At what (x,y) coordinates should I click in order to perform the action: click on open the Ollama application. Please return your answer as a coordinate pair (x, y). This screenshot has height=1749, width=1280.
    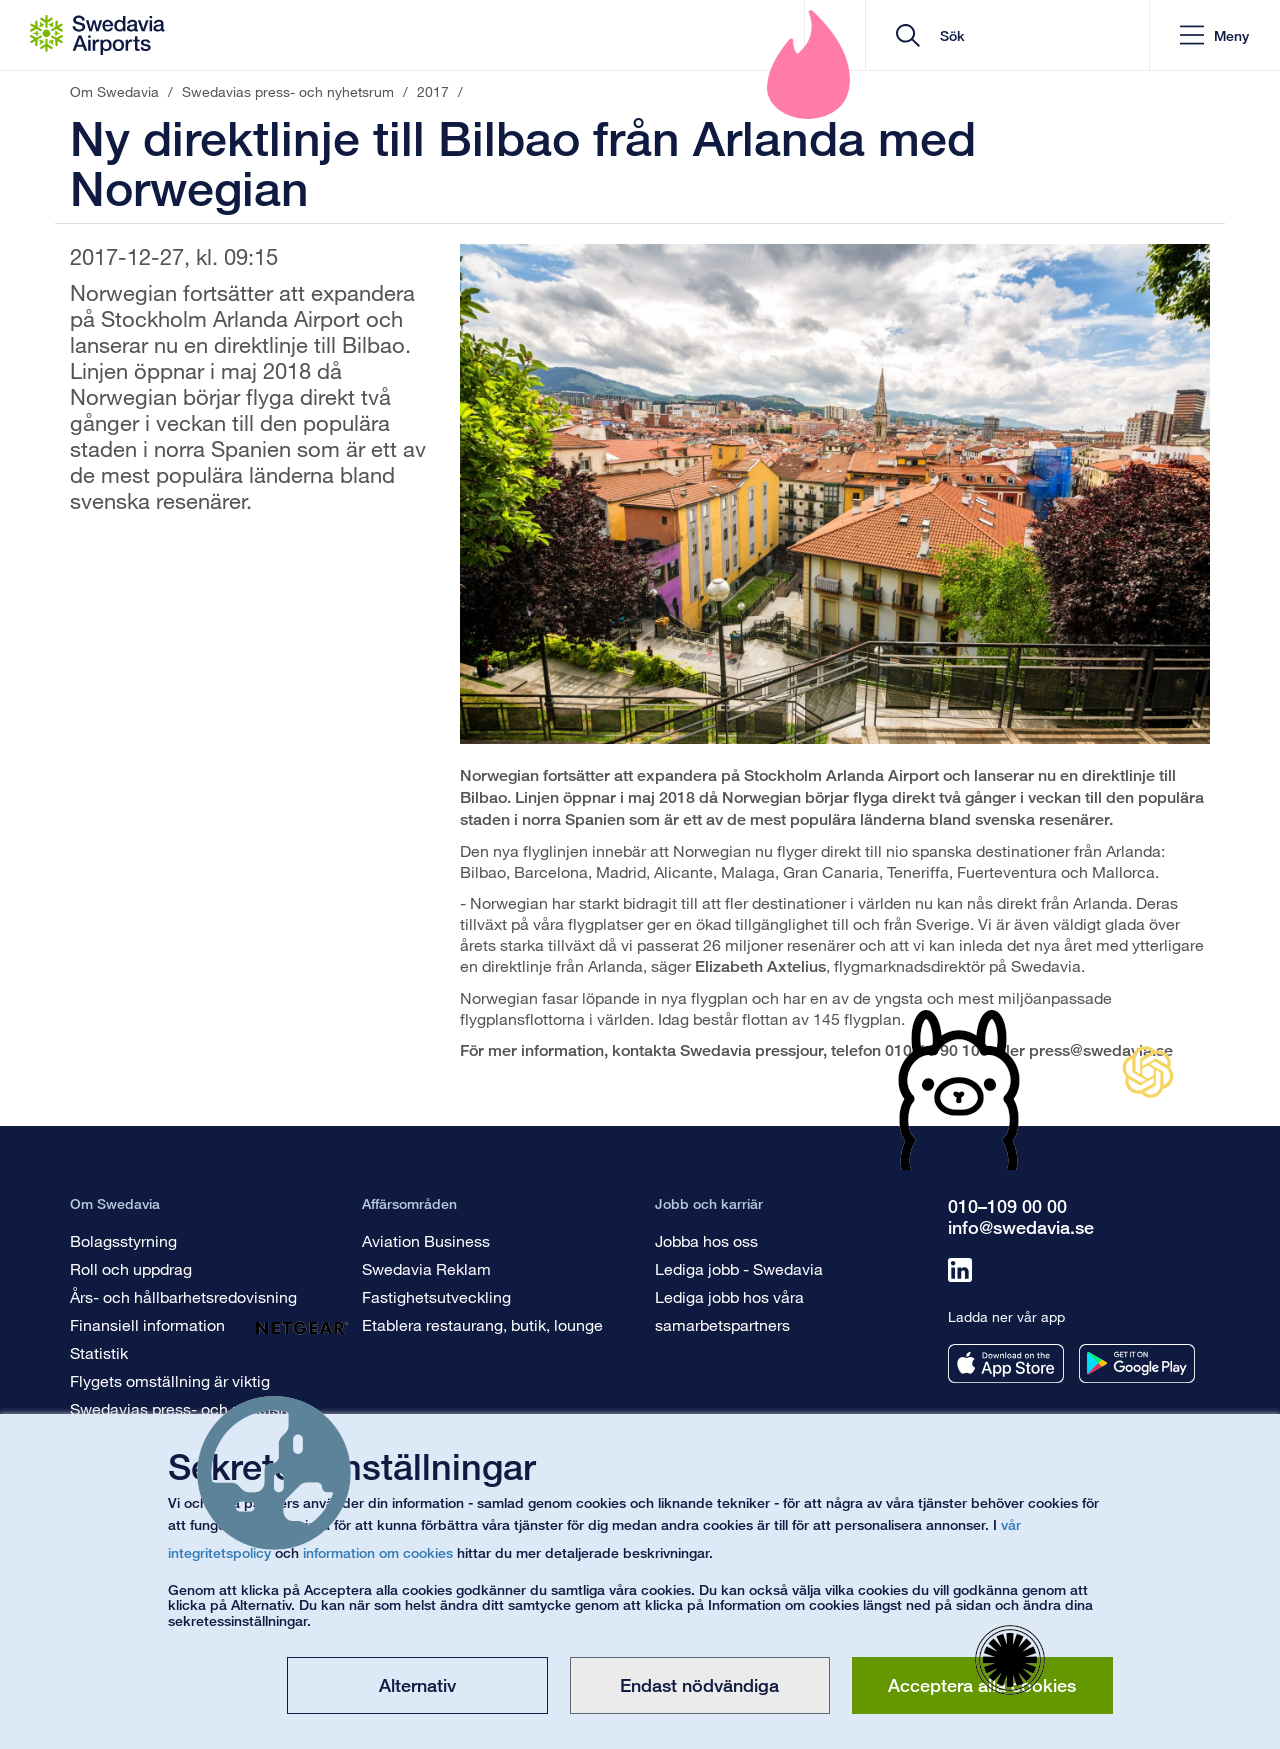
    Looking at the image, I should click on (959, 1090).